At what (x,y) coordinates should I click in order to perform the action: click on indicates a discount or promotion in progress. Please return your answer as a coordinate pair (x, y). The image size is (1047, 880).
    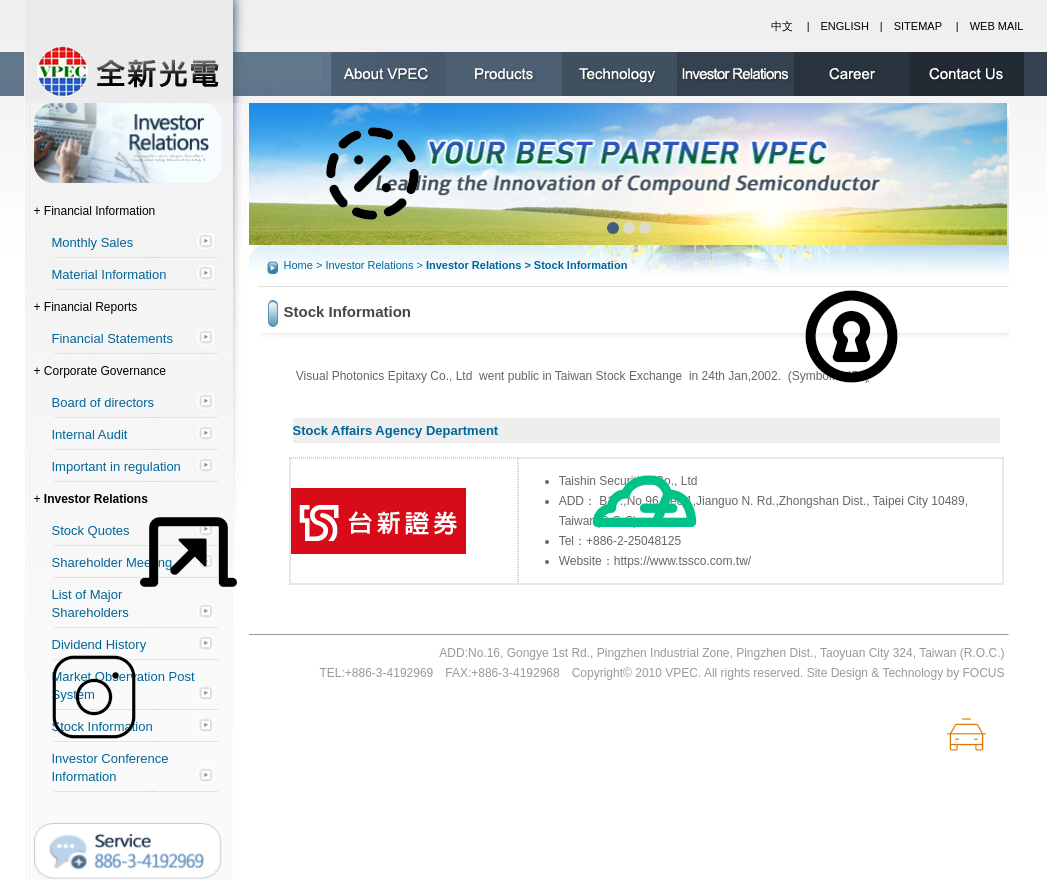
    Looking at the image, I should click on (372, 173).